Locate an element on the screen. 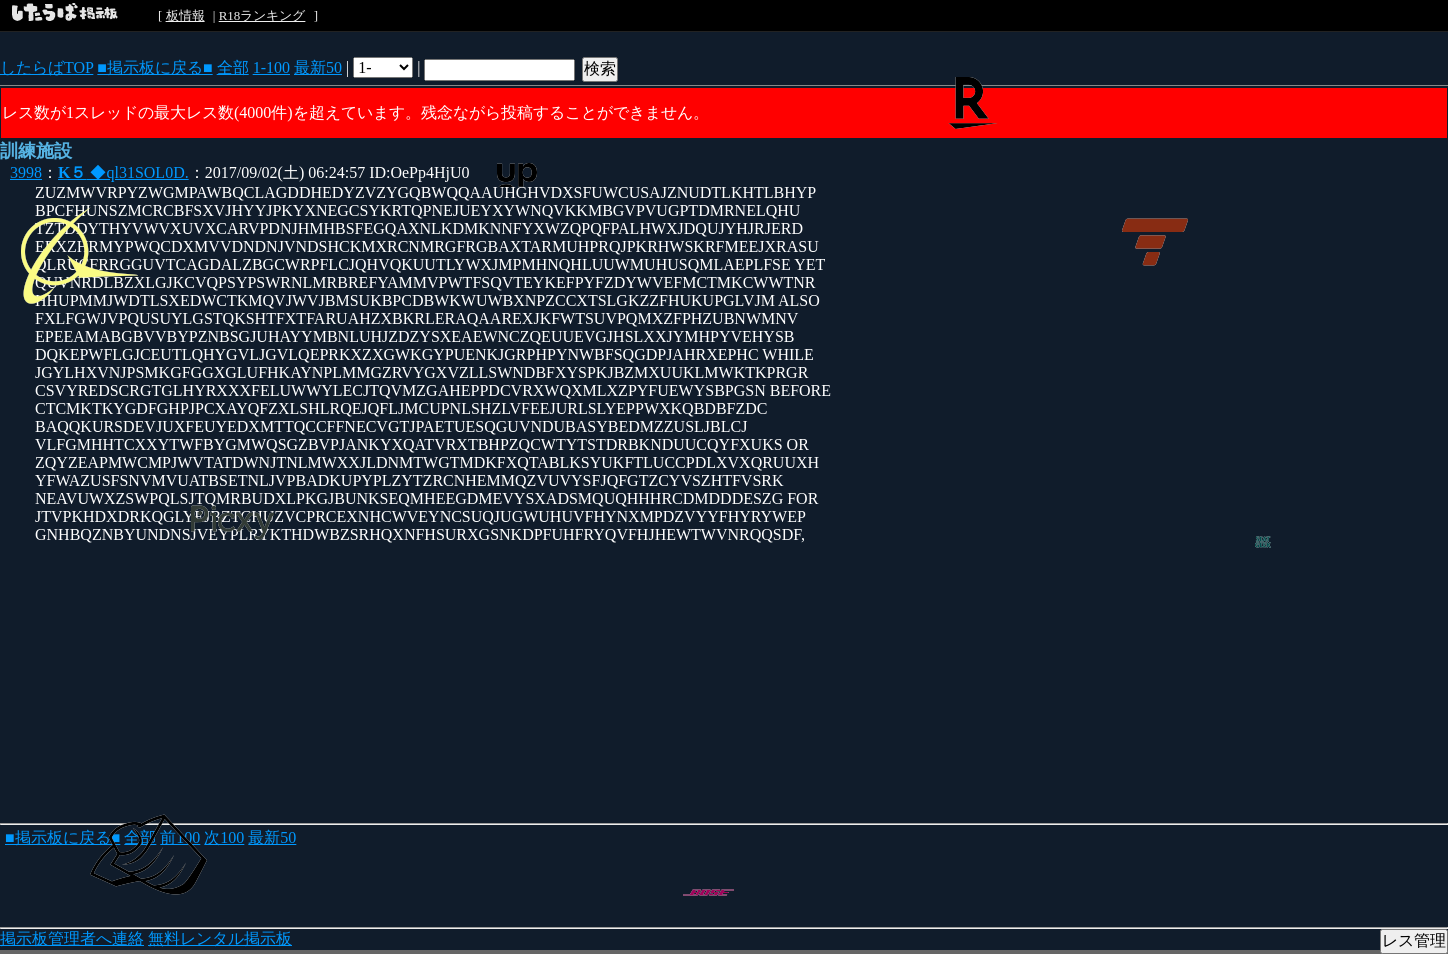  visit the Uplabs design resources website is located at coordinates (517, 175).